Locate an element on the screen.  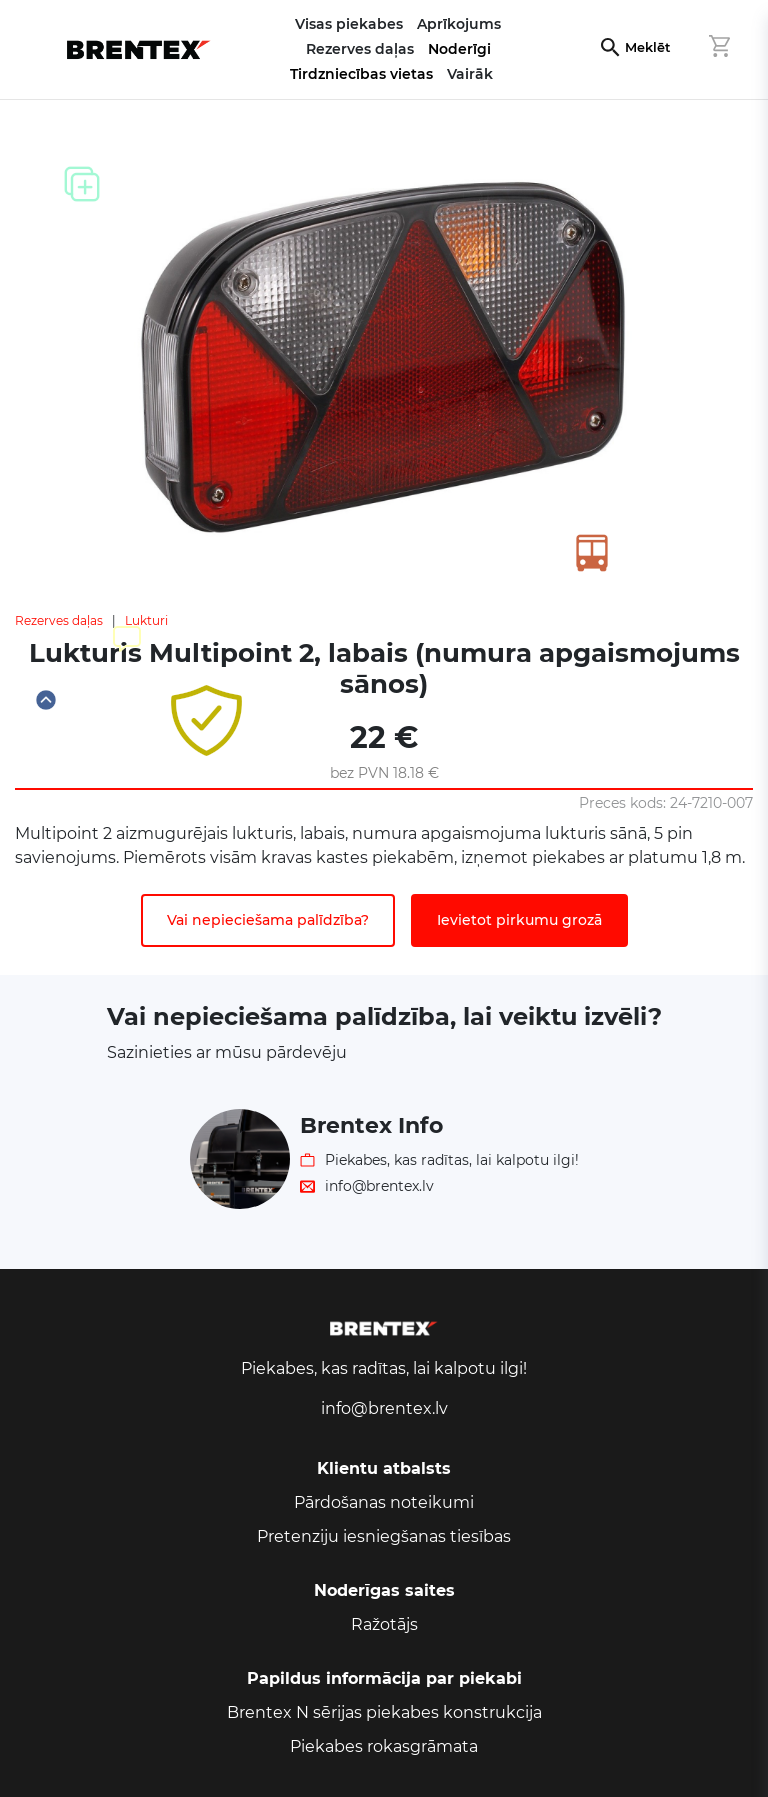
view bus routes or schedules is located at coordinates (592, 553).